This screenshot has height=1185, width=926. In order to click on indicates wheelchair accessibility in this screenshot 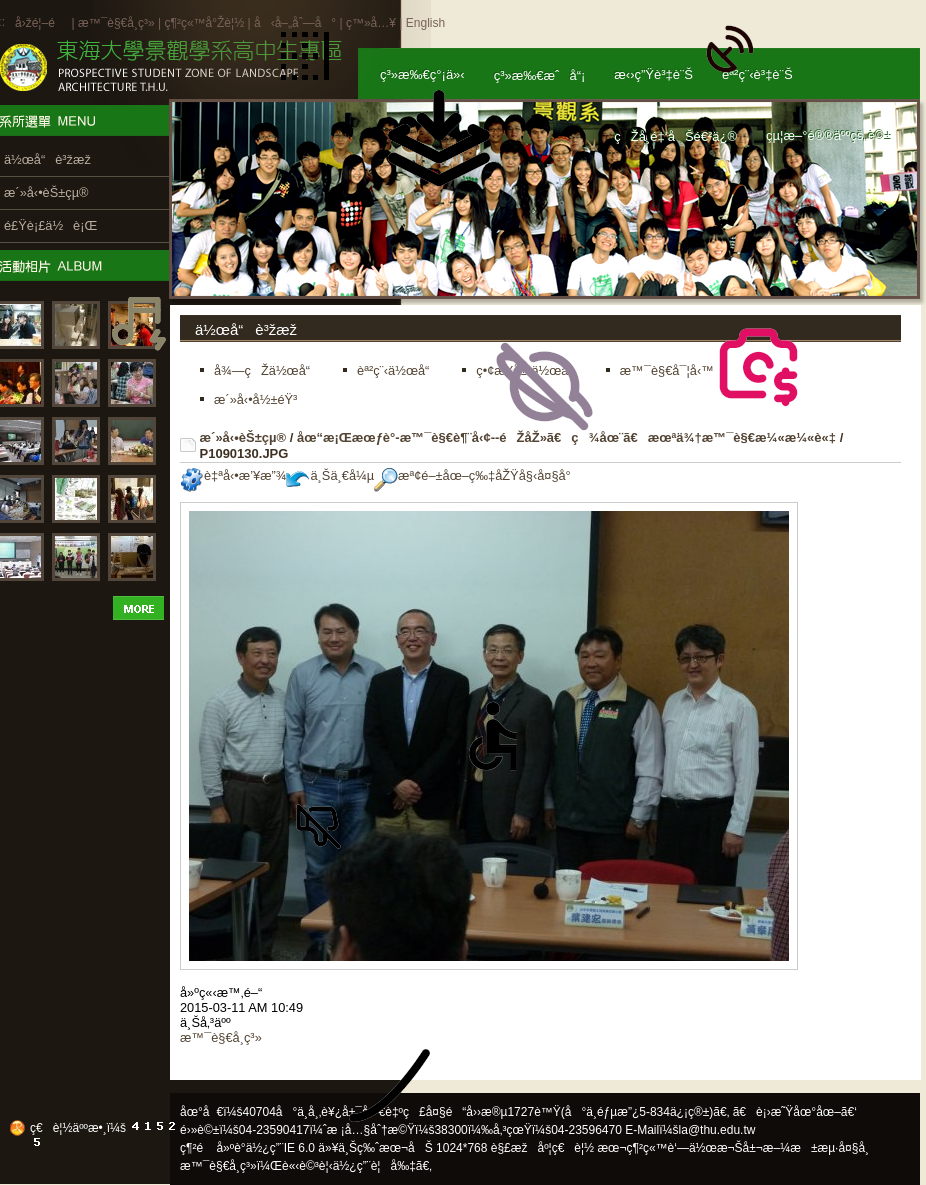, I will do `click(493, 736)`.